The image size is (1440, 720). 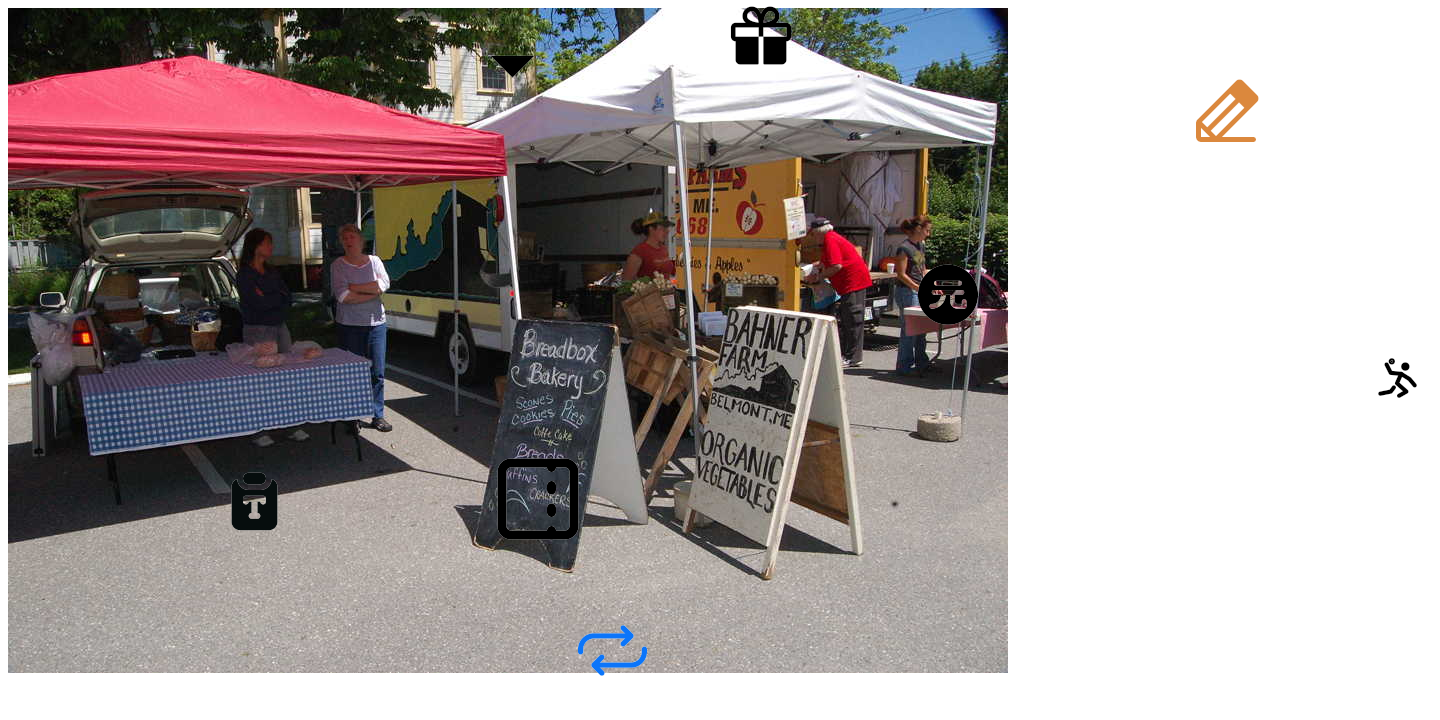 What do you see at coordinates (1226, 112) in the screenshot?
I see `edit or modify content` at bounding box center [1226, 112].